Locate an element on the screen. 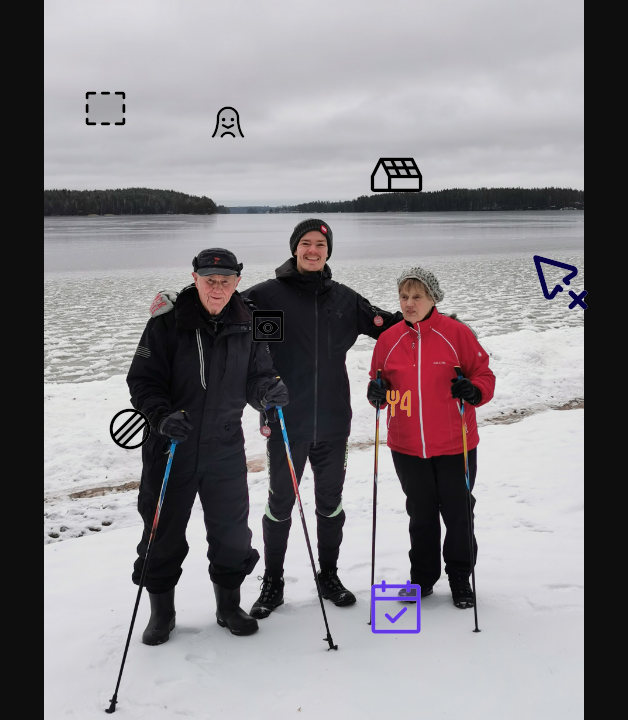 This screenshot has height=720, width=628. indicates a blocked or prohibited action is located at coordinates (130, 429).